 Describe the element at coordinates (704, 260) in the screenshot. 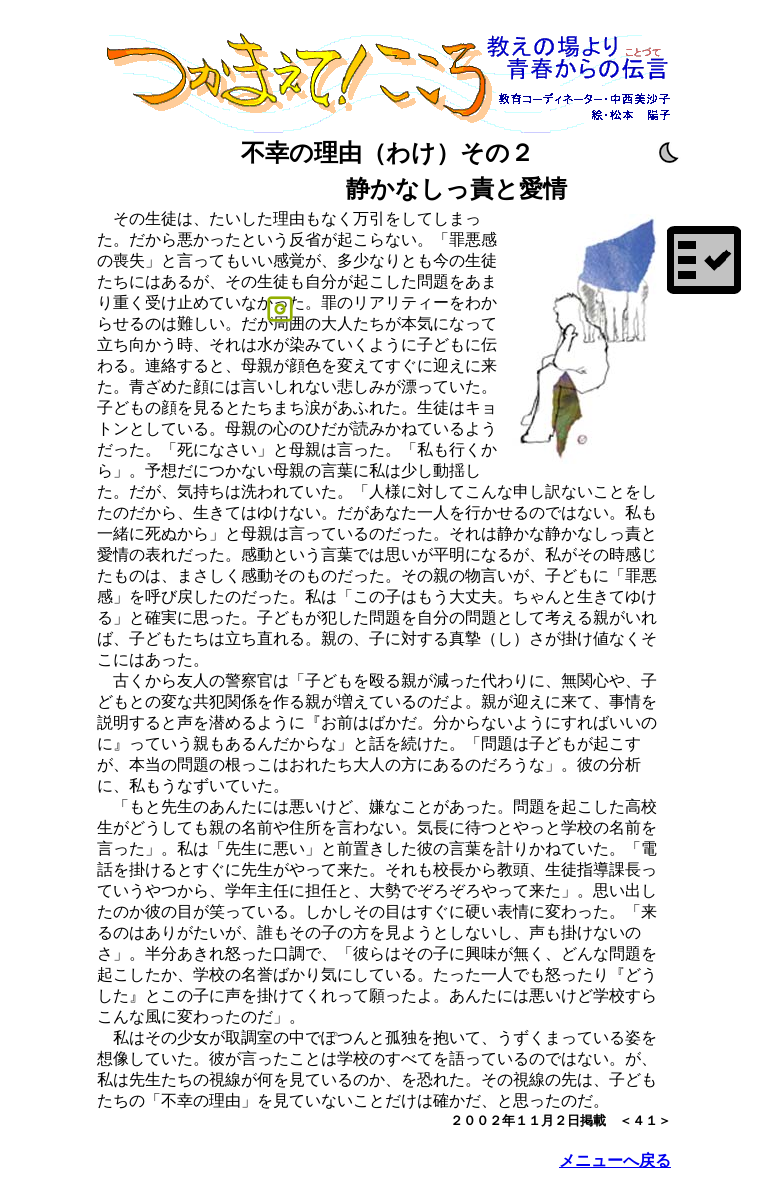

I see `verify or review checklist items` at that location.